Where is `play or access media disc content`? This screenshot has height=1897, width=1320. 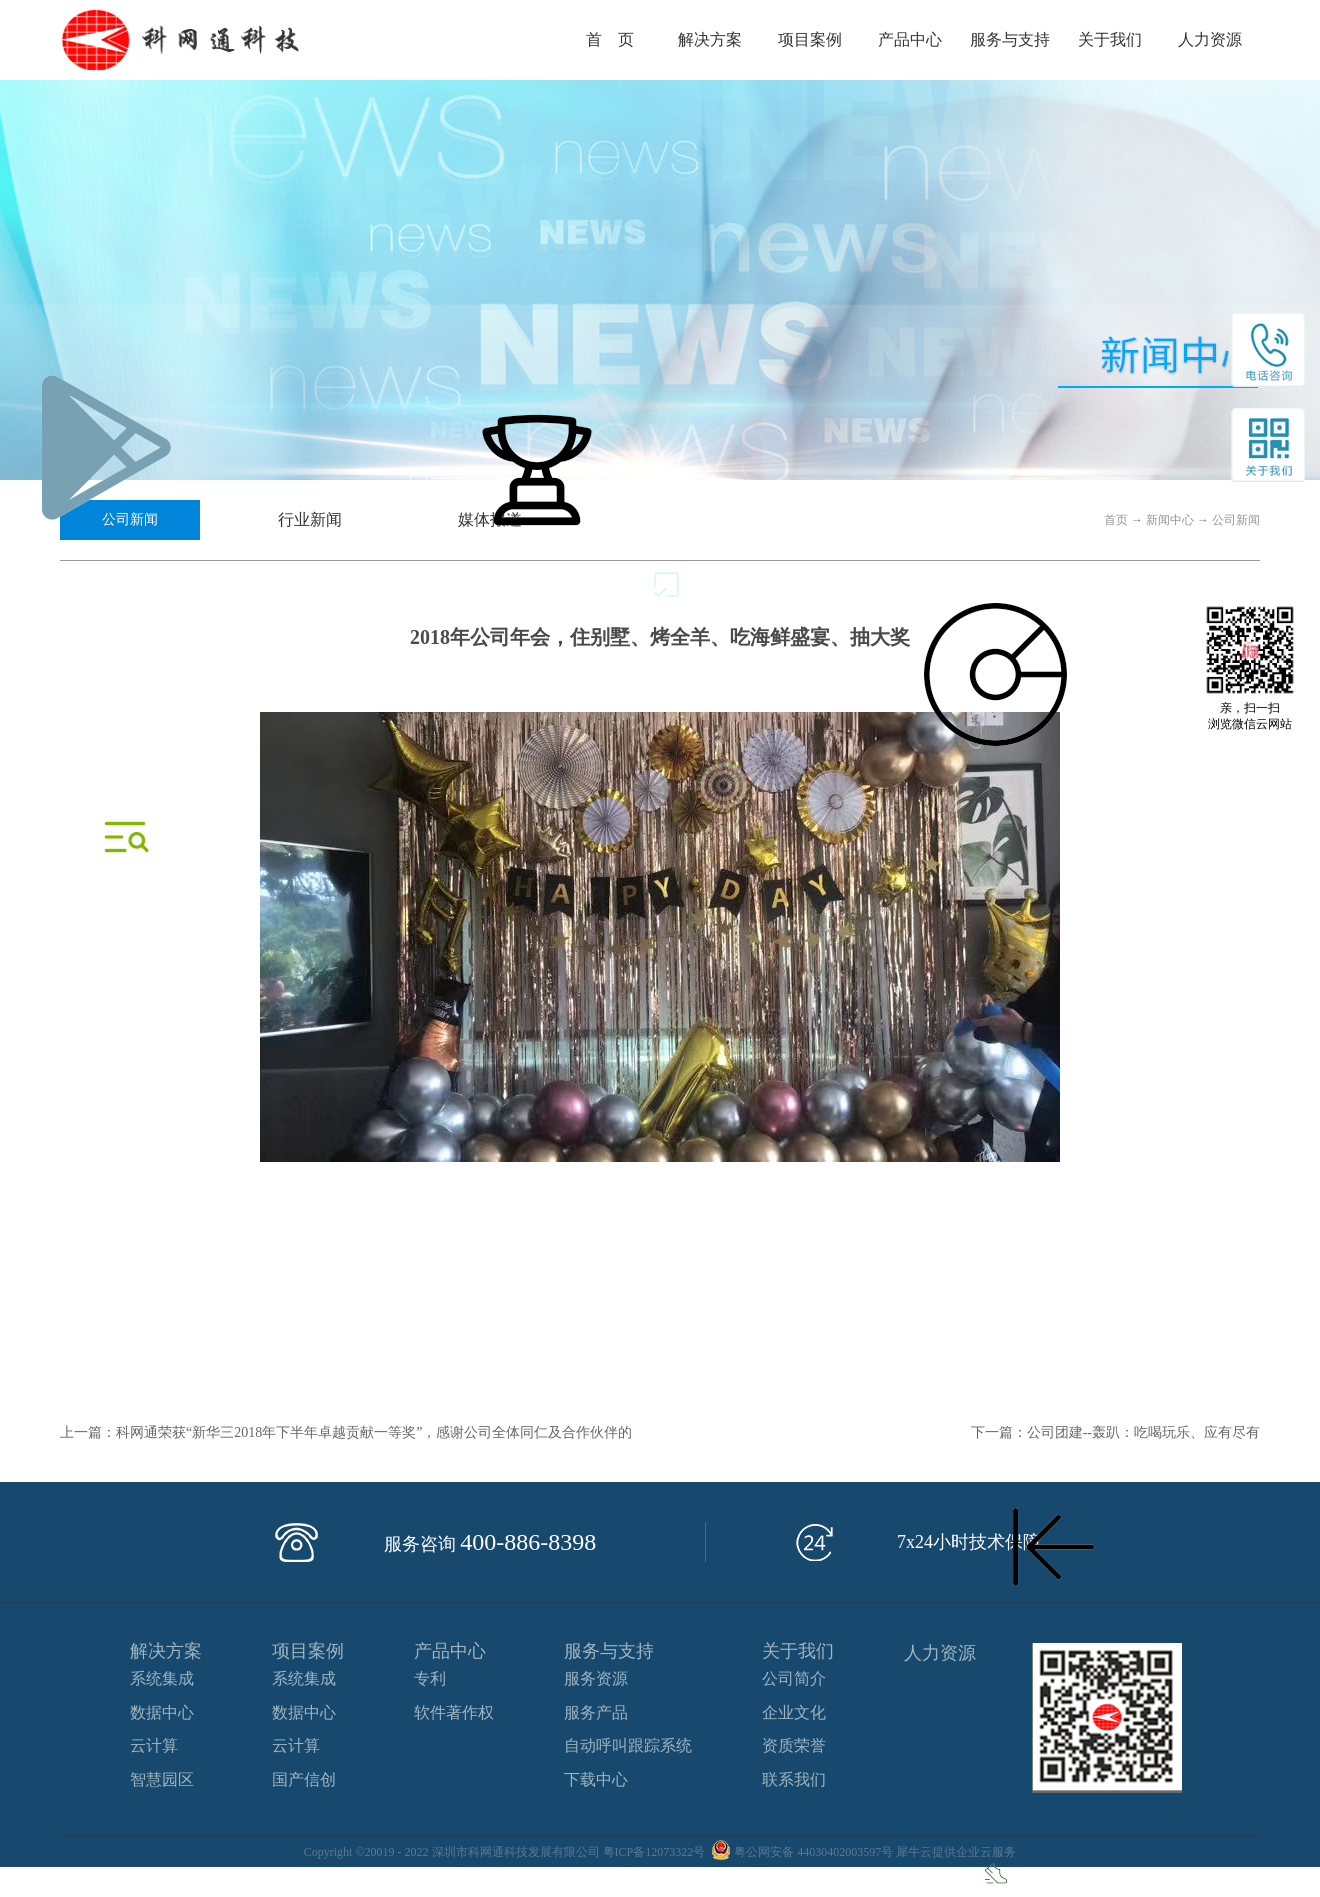 play or access media disc content is located at coordinates (995, 674).